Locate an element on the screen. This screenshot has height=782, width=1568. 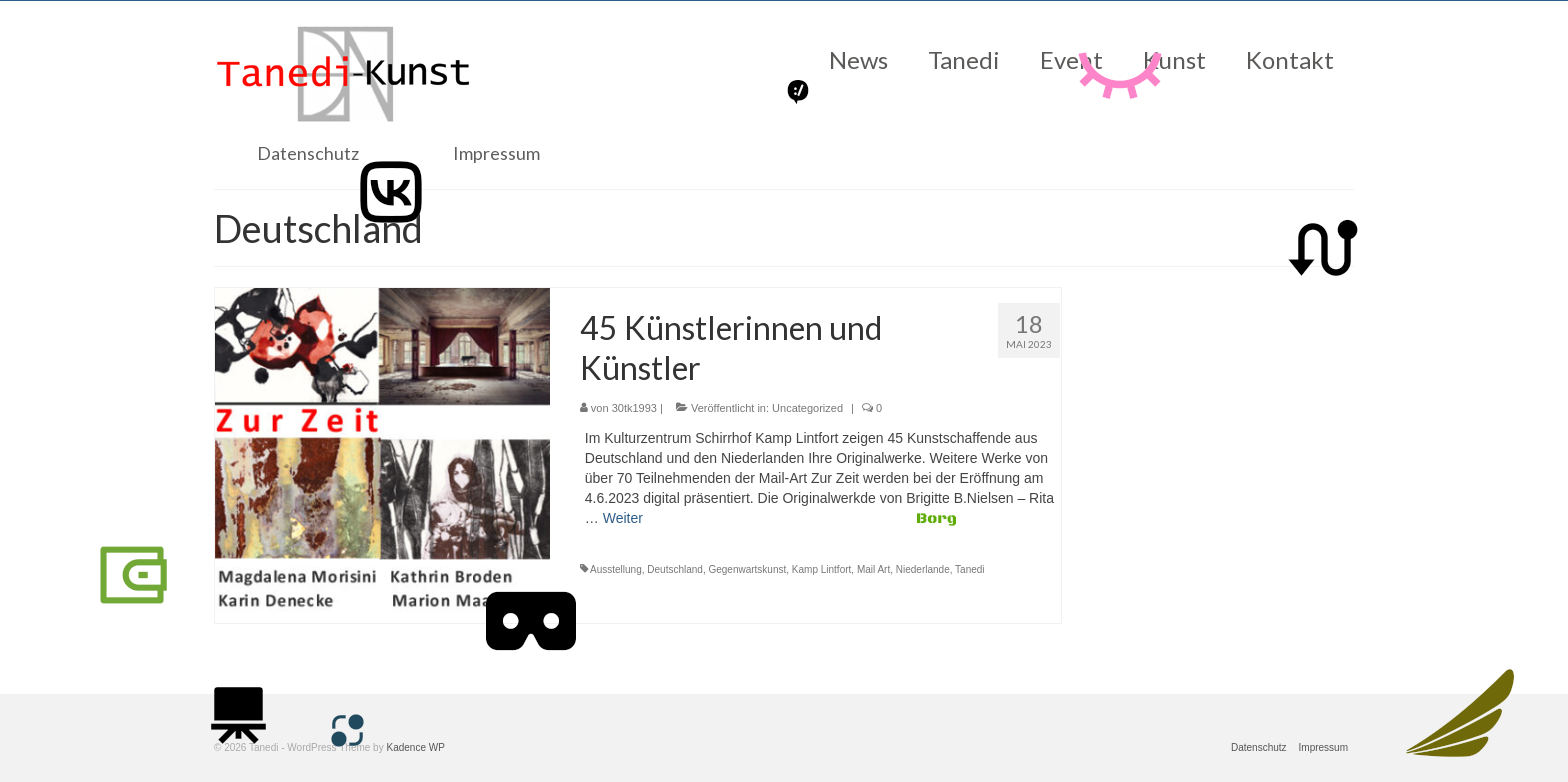
open the devRant app is located at coordinates (798, 92).